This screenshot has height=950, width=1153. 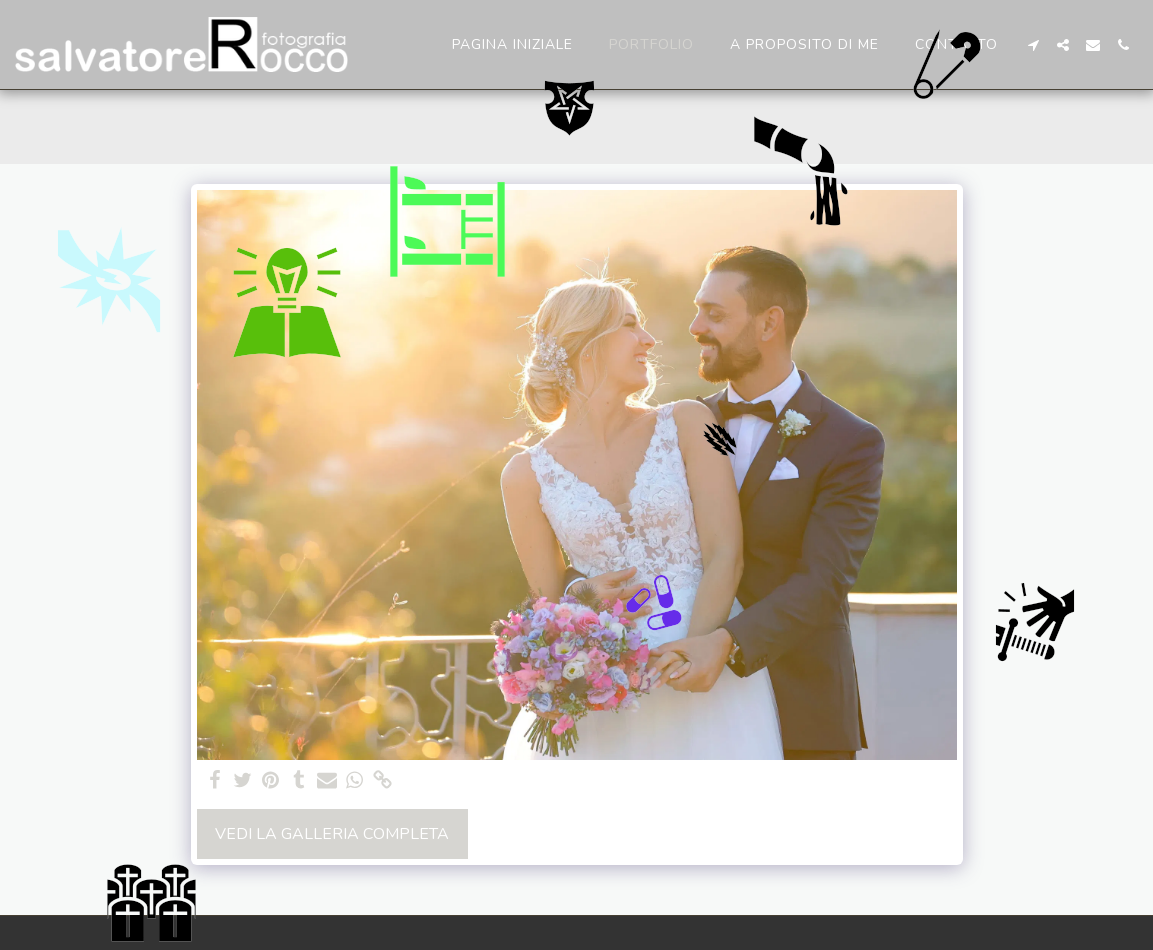 I want to click on indicates a high-priority or urgent meeting alert, so click(x=109, y=281).